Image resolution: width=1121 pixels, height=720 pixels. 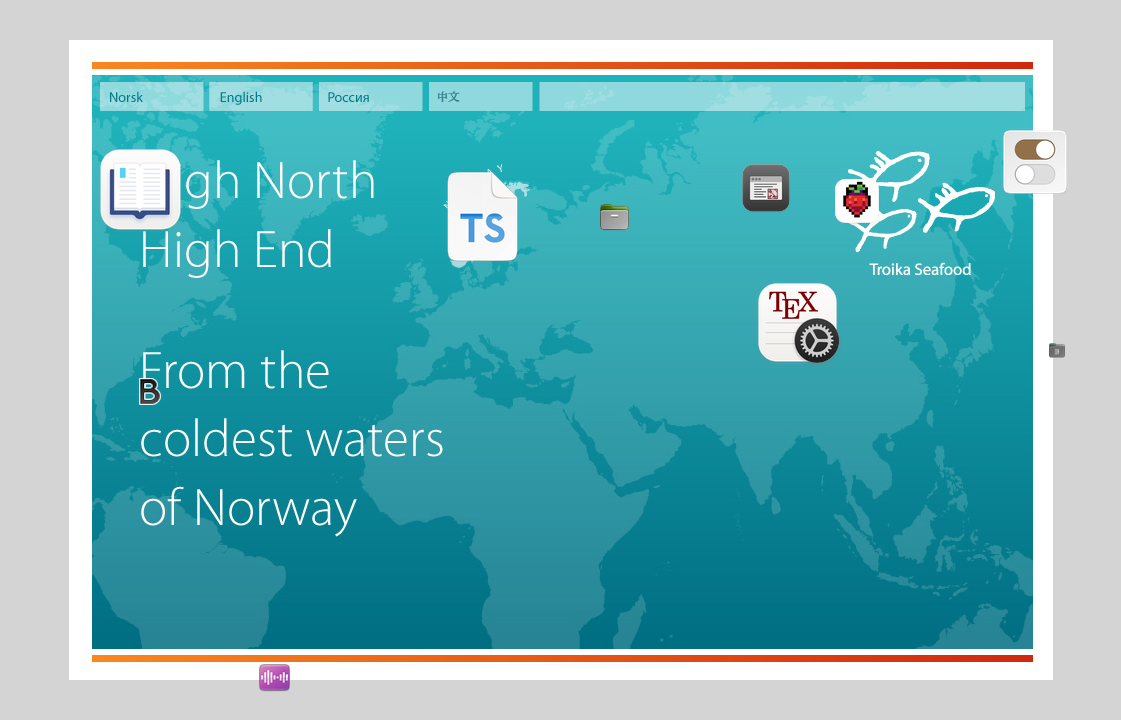 What do you see at coordinates (1035, 162) in the screenshot?
I see `open gnome tweaks to customize desktop settings` at bounding box center [1035, 162].